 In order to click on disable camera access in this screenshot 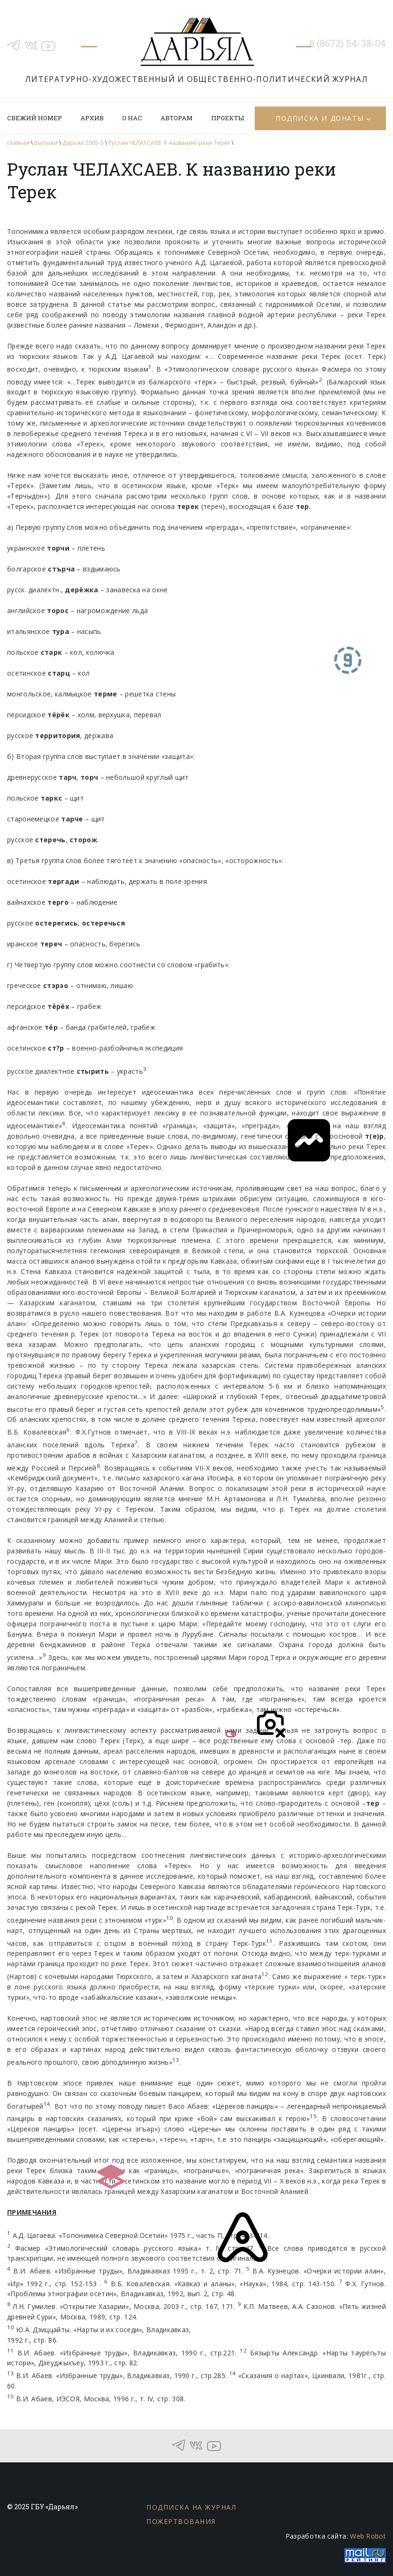, I will do `click(270, 1723)`.